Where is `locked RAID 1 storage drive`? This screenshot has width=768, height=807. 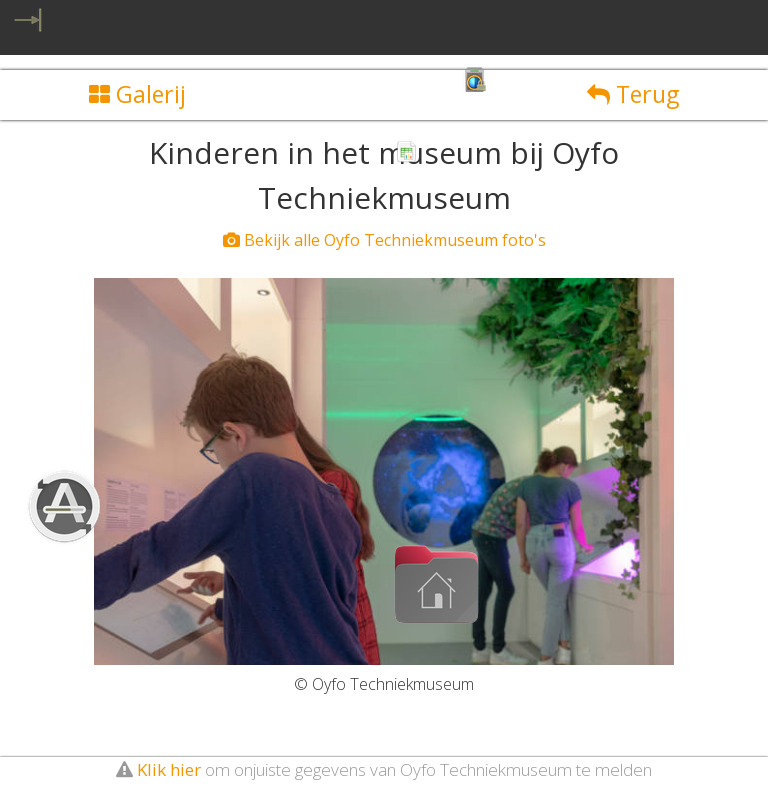 locked RAID 1 storage drive is located at coordinates (474, 79).